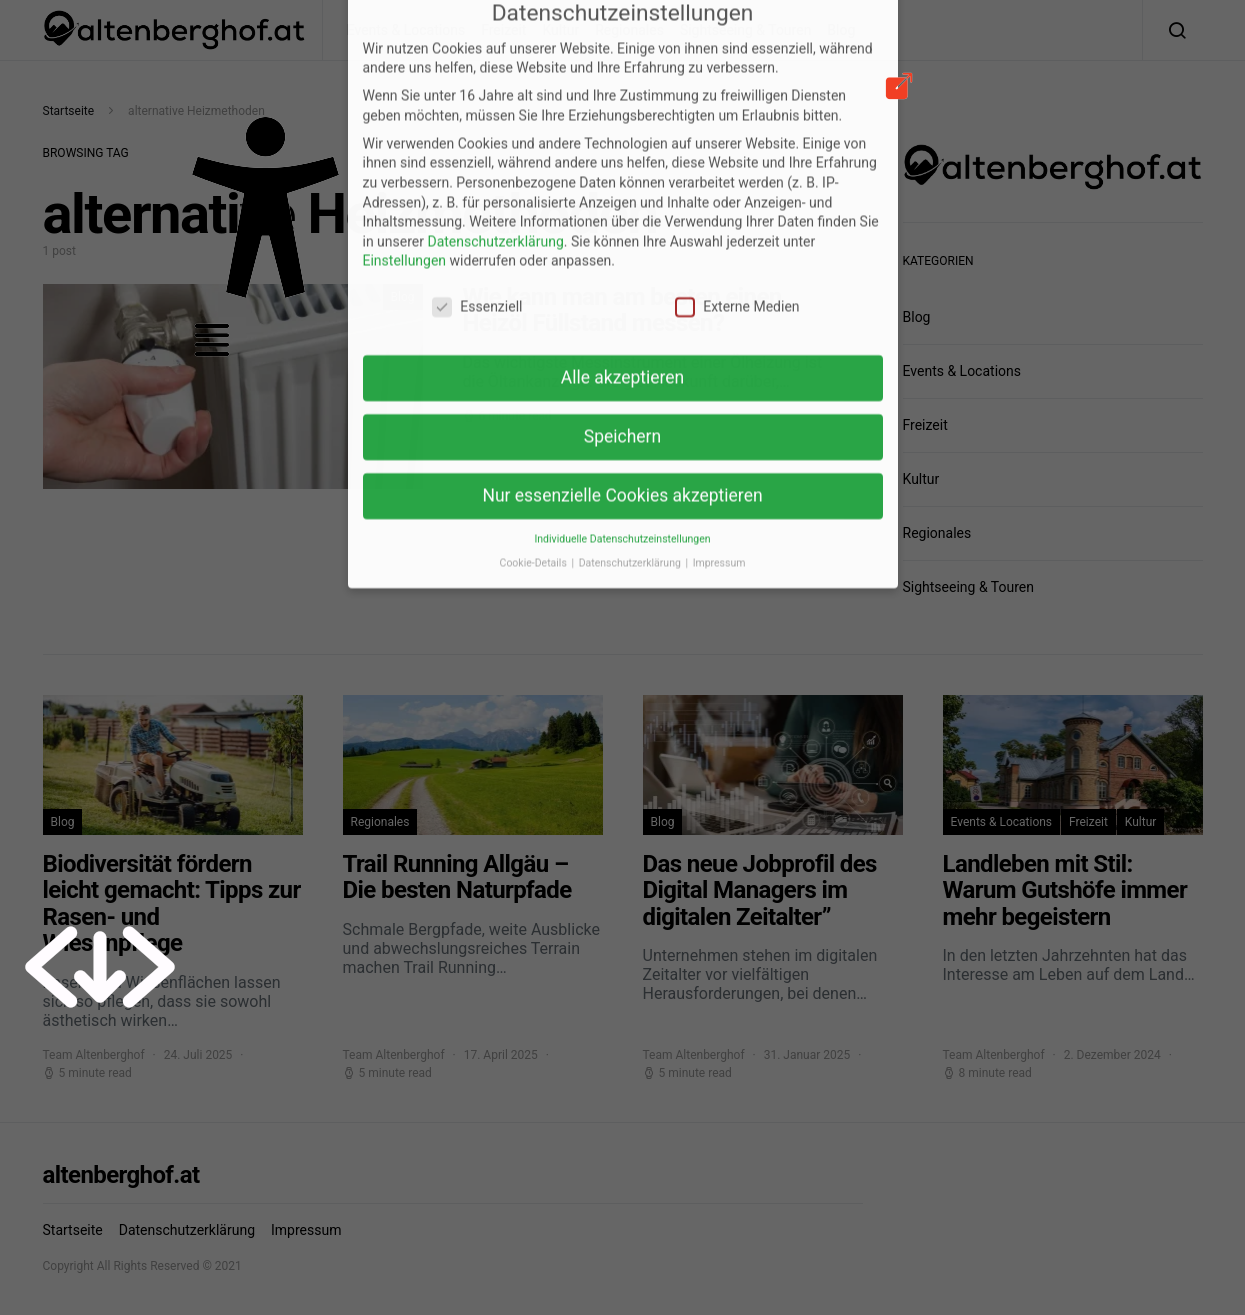  Describe the element at coordinates (265, 207) in the screenshot. I see `access accessibility settings` at that location.